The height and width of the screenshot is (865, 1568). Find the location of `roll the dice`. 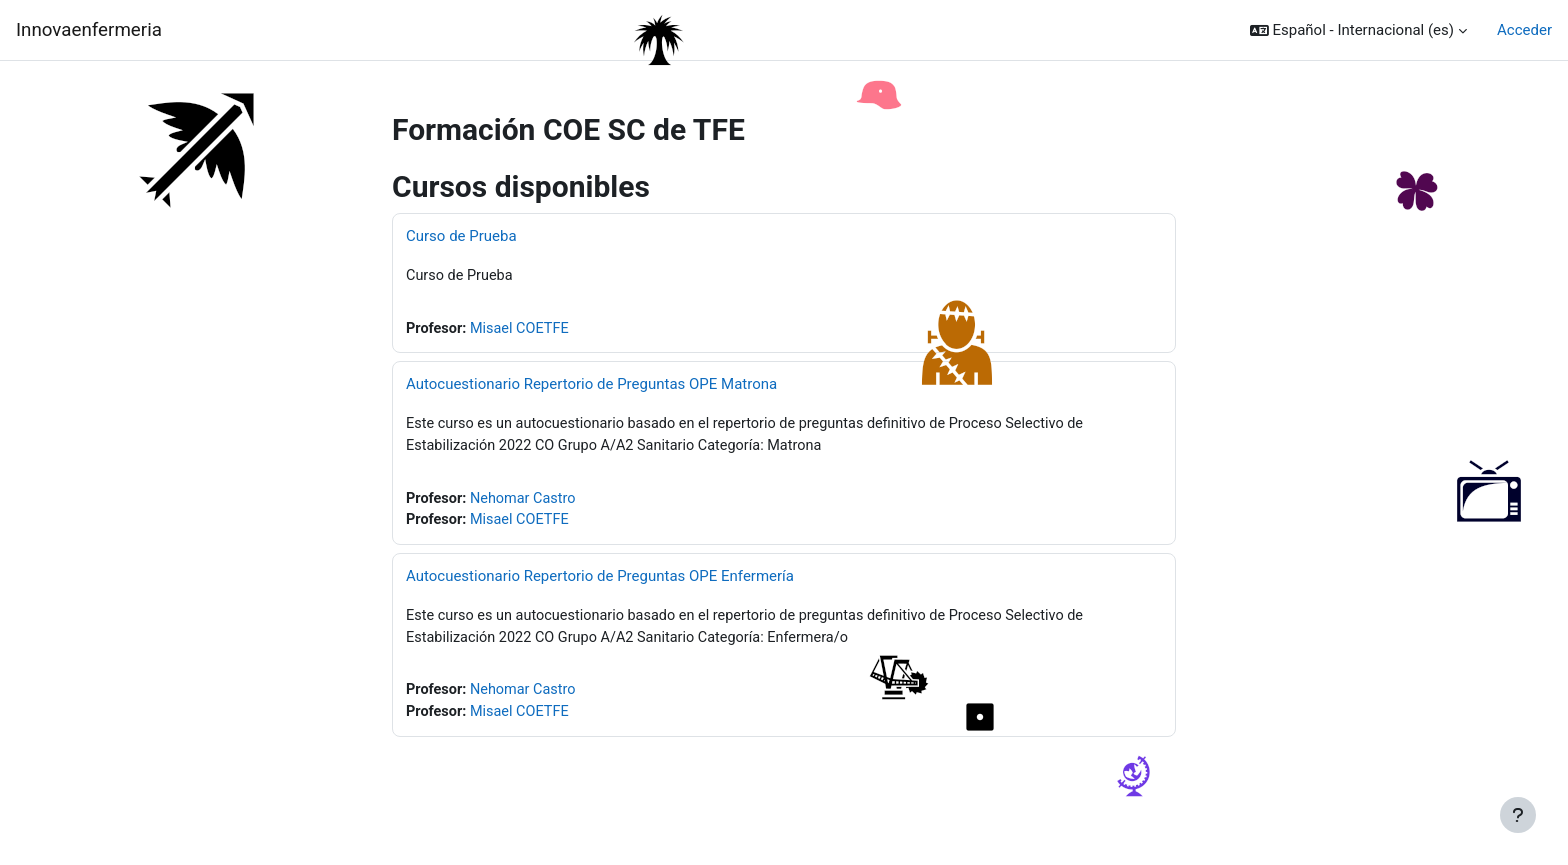

roll the dice is located at coordinates (980, 717).